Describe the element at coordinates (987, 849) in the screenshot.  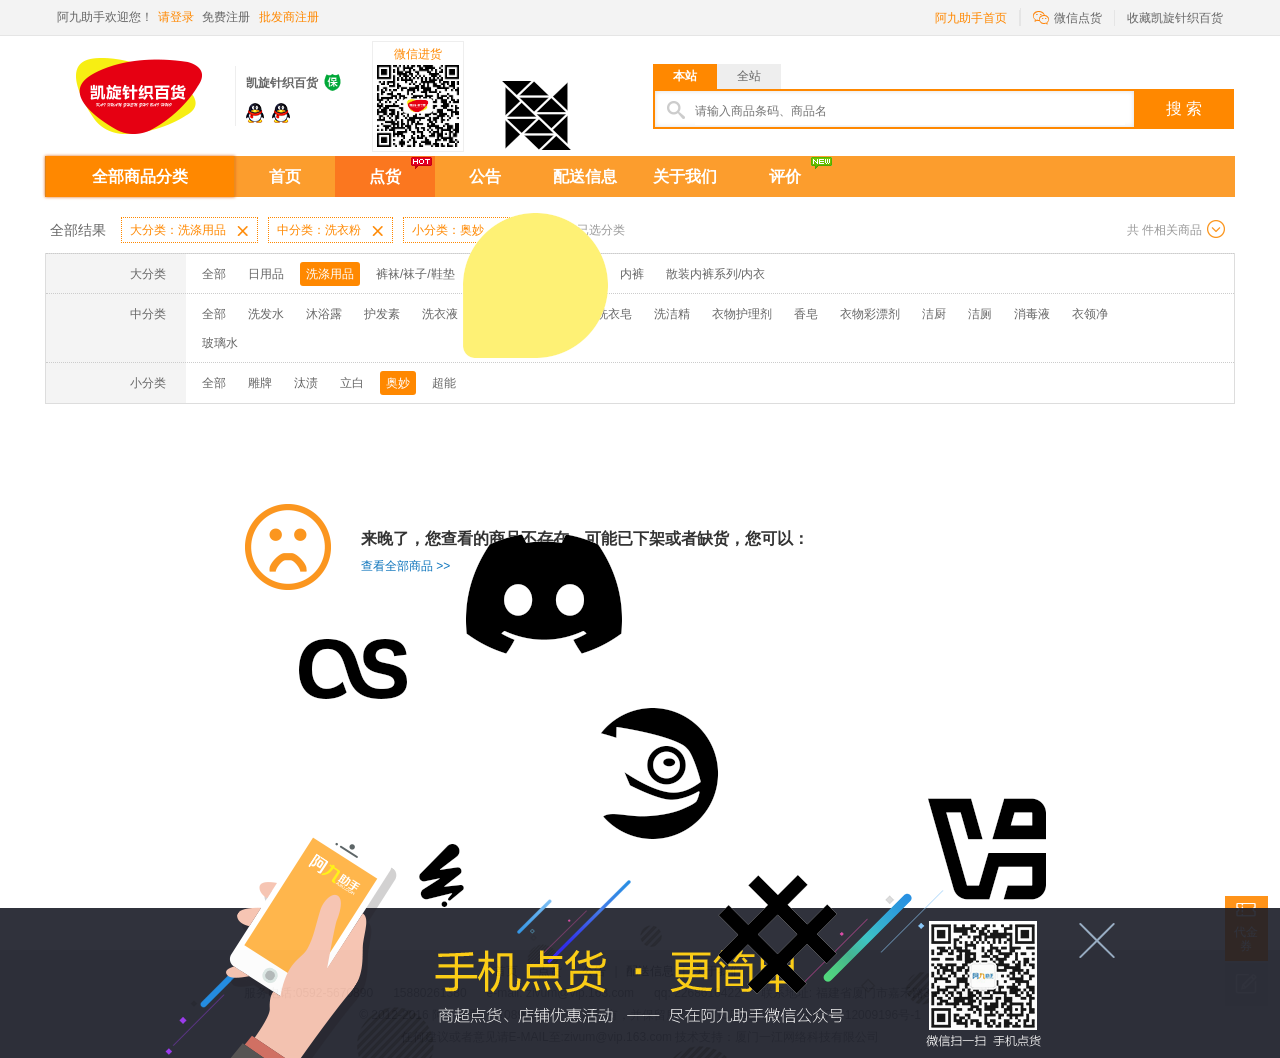
I see `open VirtualBox virtual machine manager` at that location.